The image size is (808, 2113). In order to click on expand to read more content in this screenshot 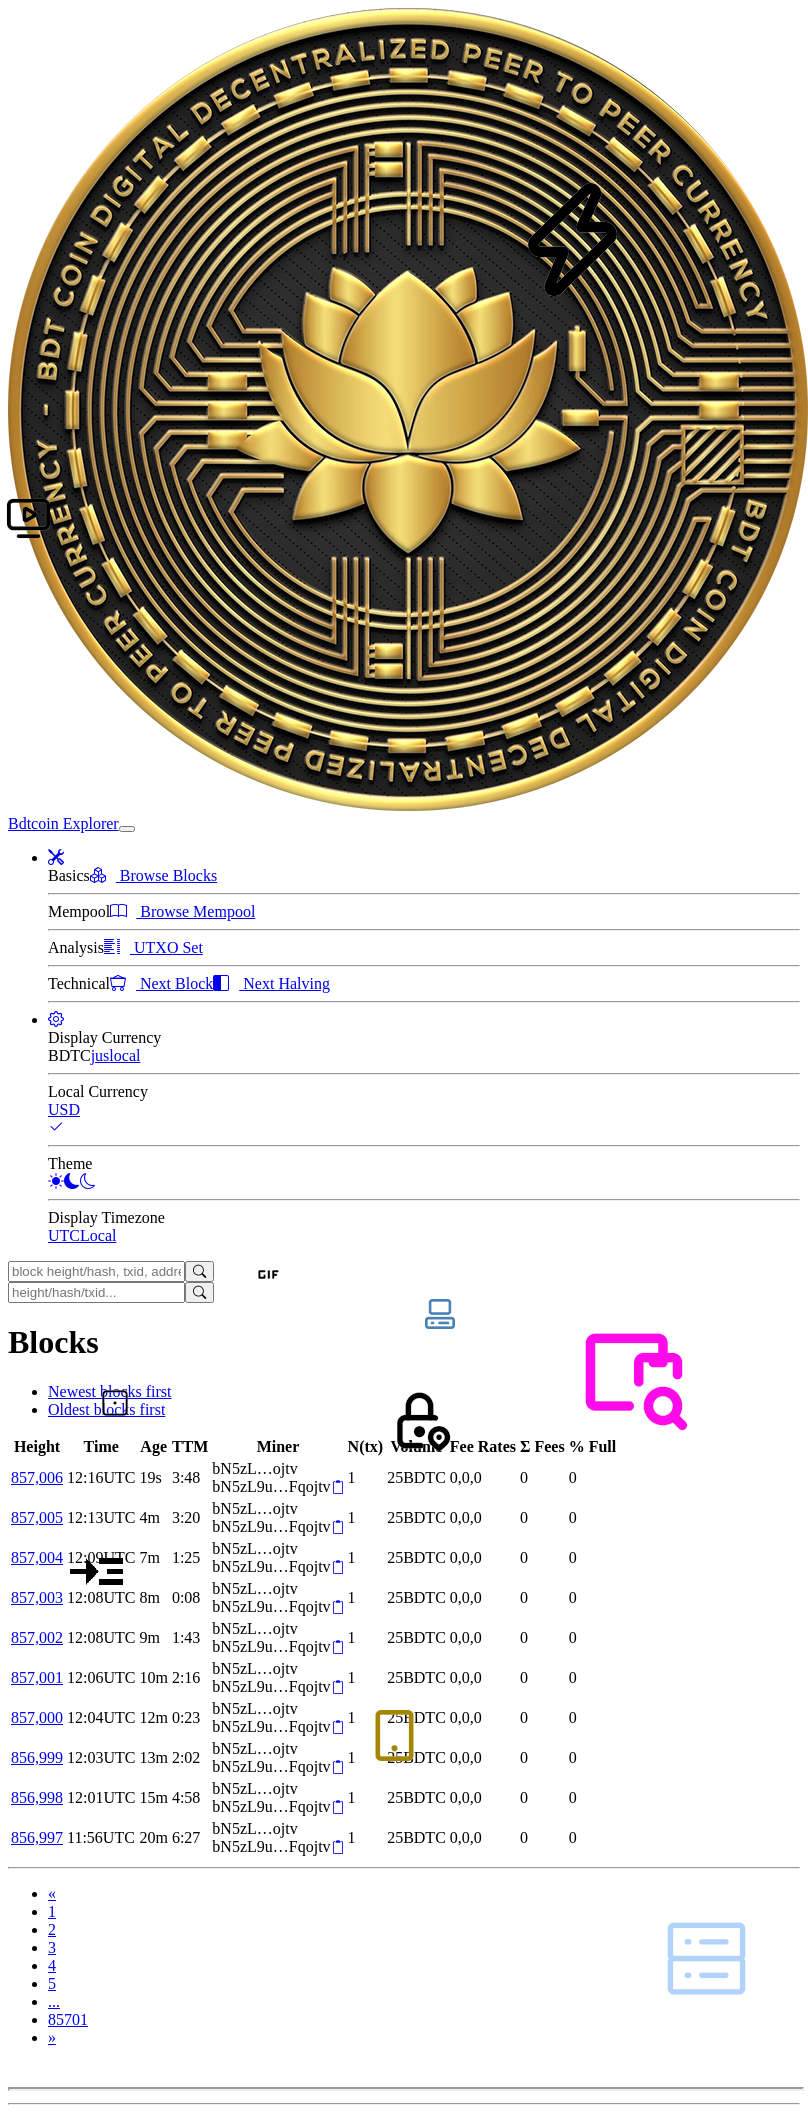, I will do `click(96, 1571)`.